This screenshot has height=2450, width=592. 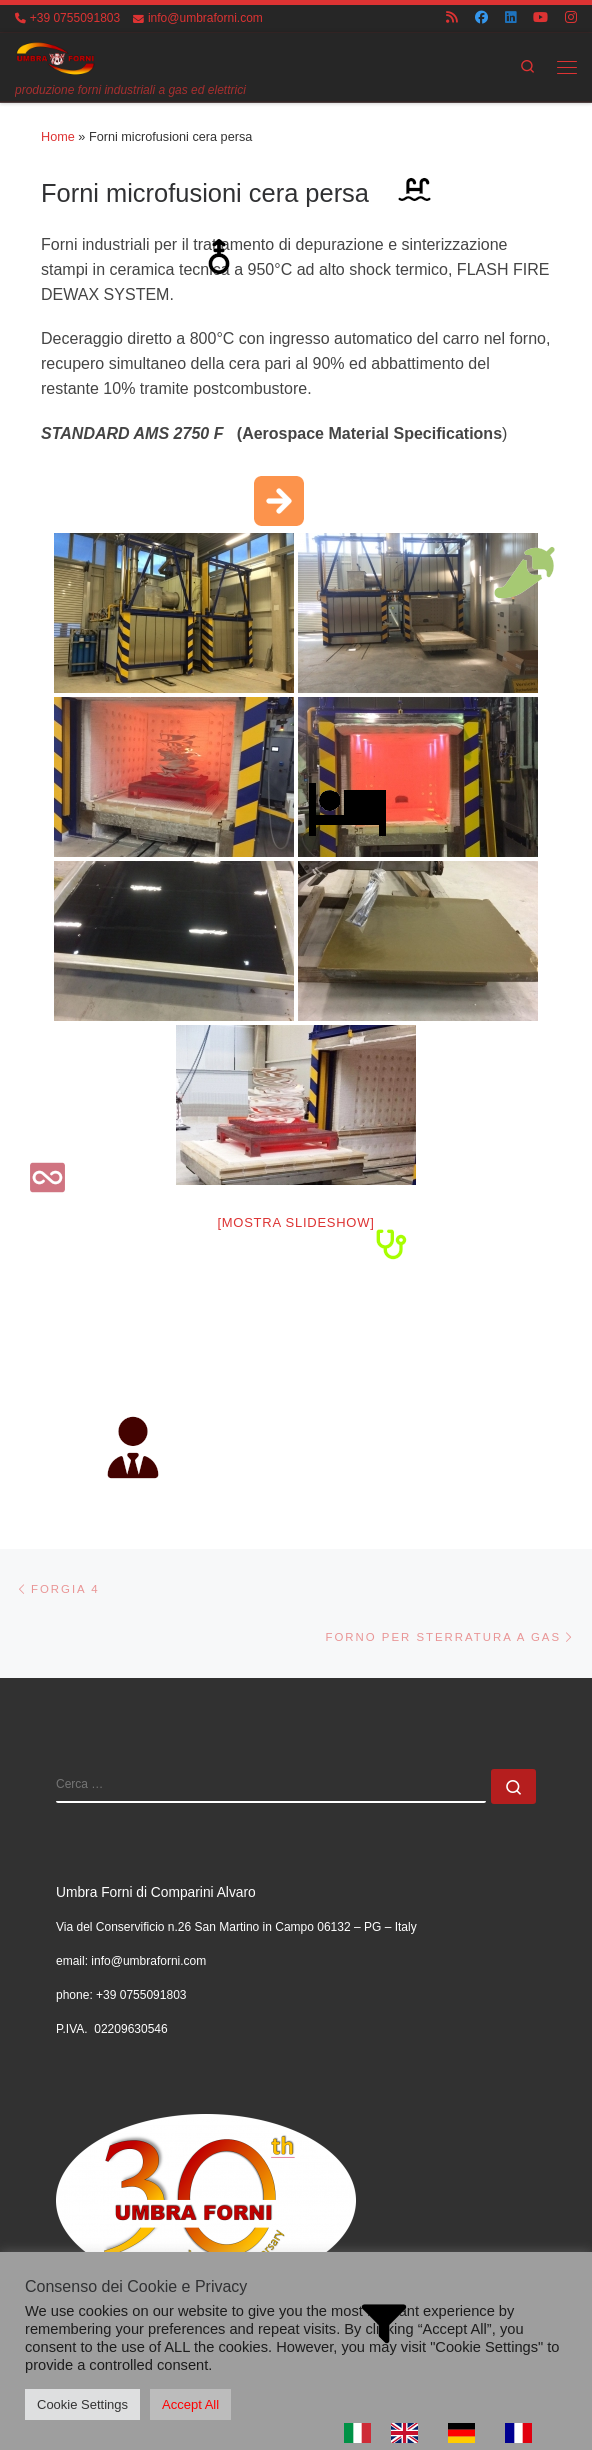 What do you see at coordinates (384, 2321) in the screenshot?
I see `filter or sort content` at bounding box center [384, 2321].